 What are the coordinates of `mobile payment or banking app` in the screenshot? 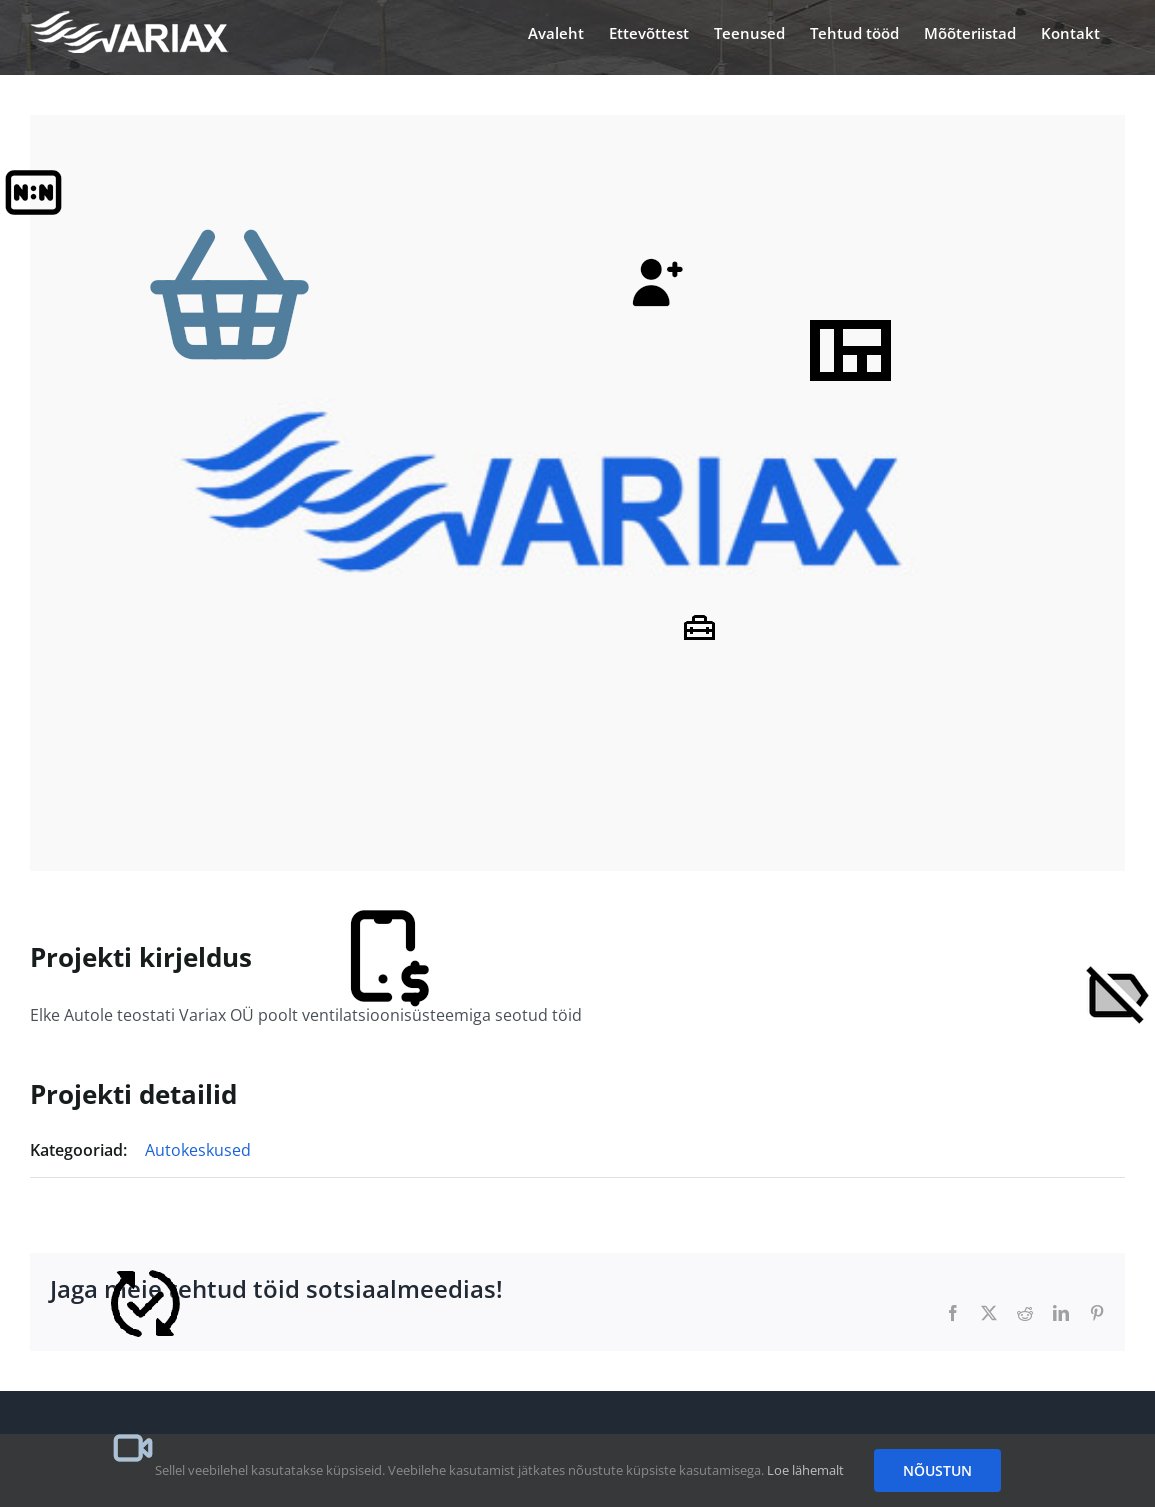 It's located at (383, 956).